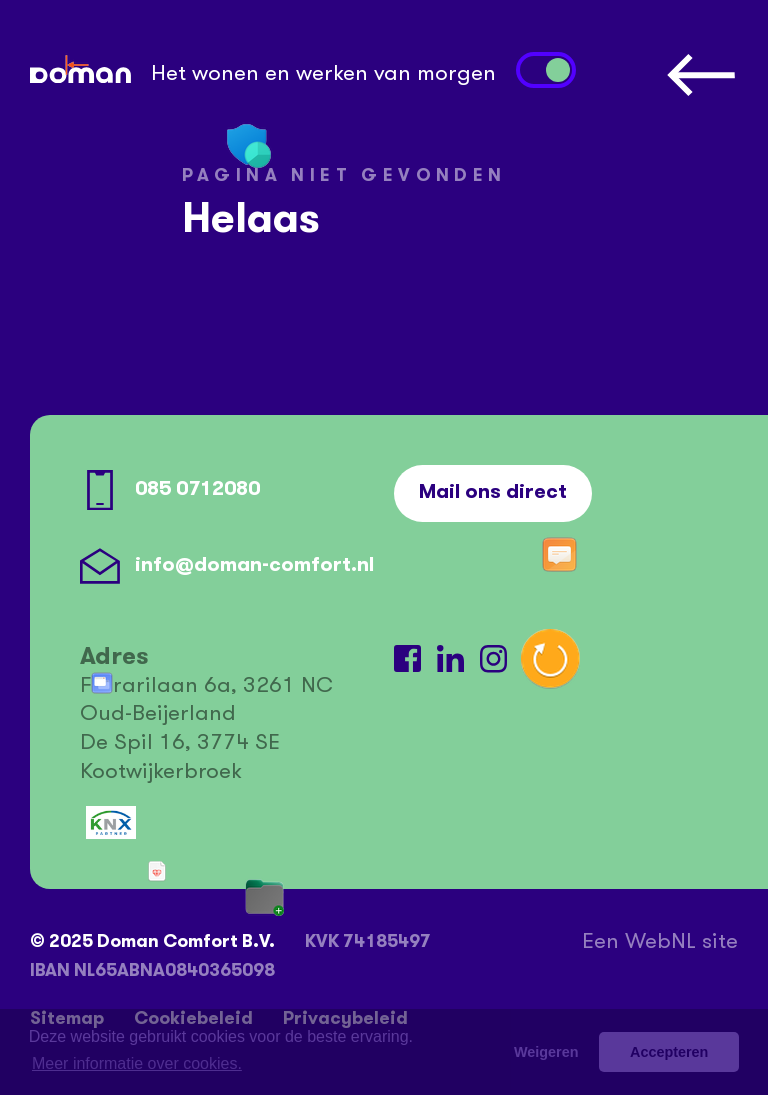  Describe the element at coordinates (551, 659) in the screenshot. I see `restart or reboot the system` at that location.